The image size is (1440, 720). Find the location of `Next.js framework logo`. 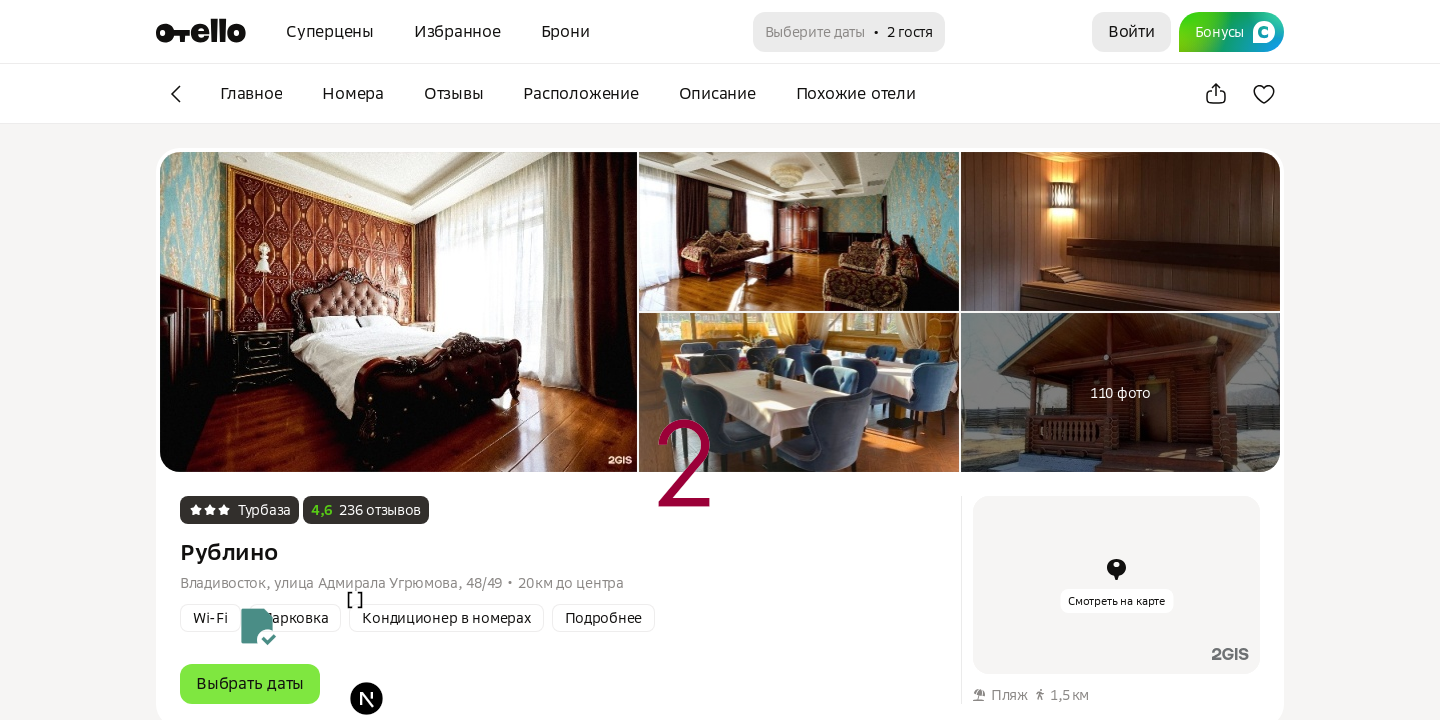

Next.js framework logo is located at coordinates (366, 698).